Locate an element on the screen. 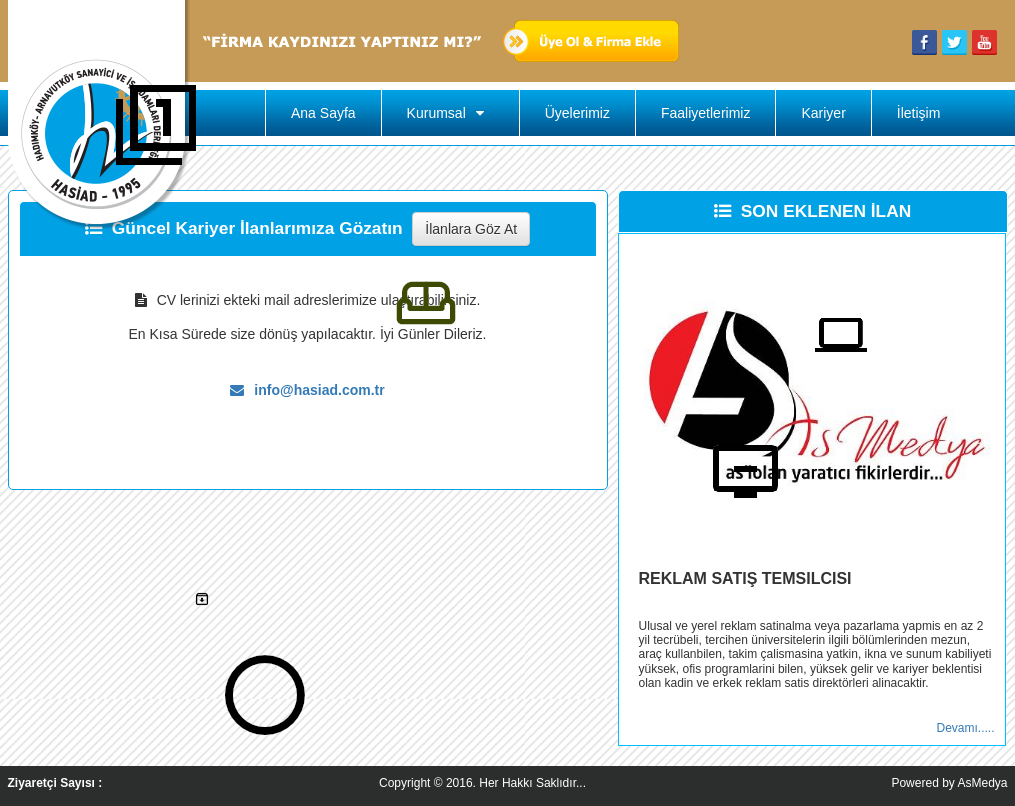 This screenshot has width=1015, height=806. unselected radio button option is located at coordinates (265, 695).